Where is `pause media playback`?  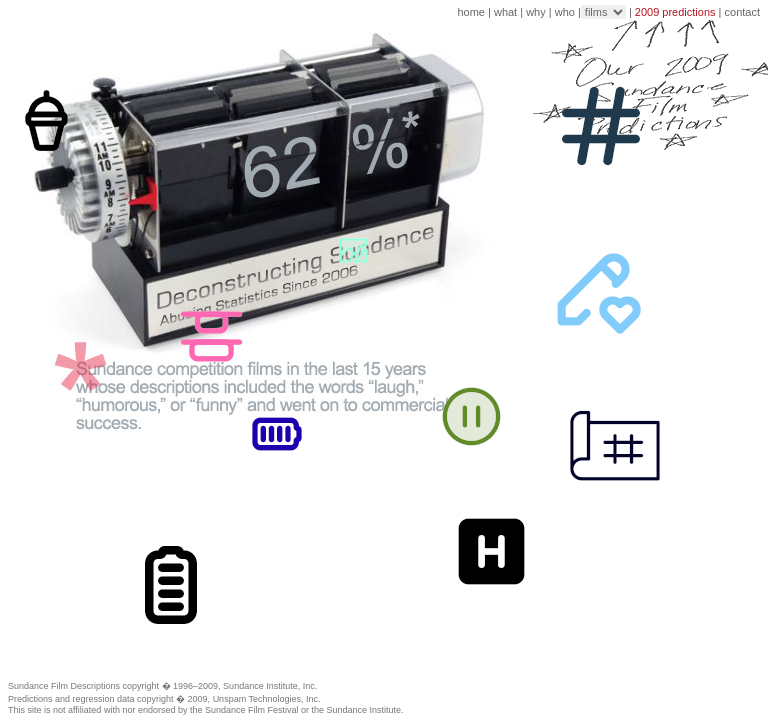 pause media playback is located at coordinates (471, 416).